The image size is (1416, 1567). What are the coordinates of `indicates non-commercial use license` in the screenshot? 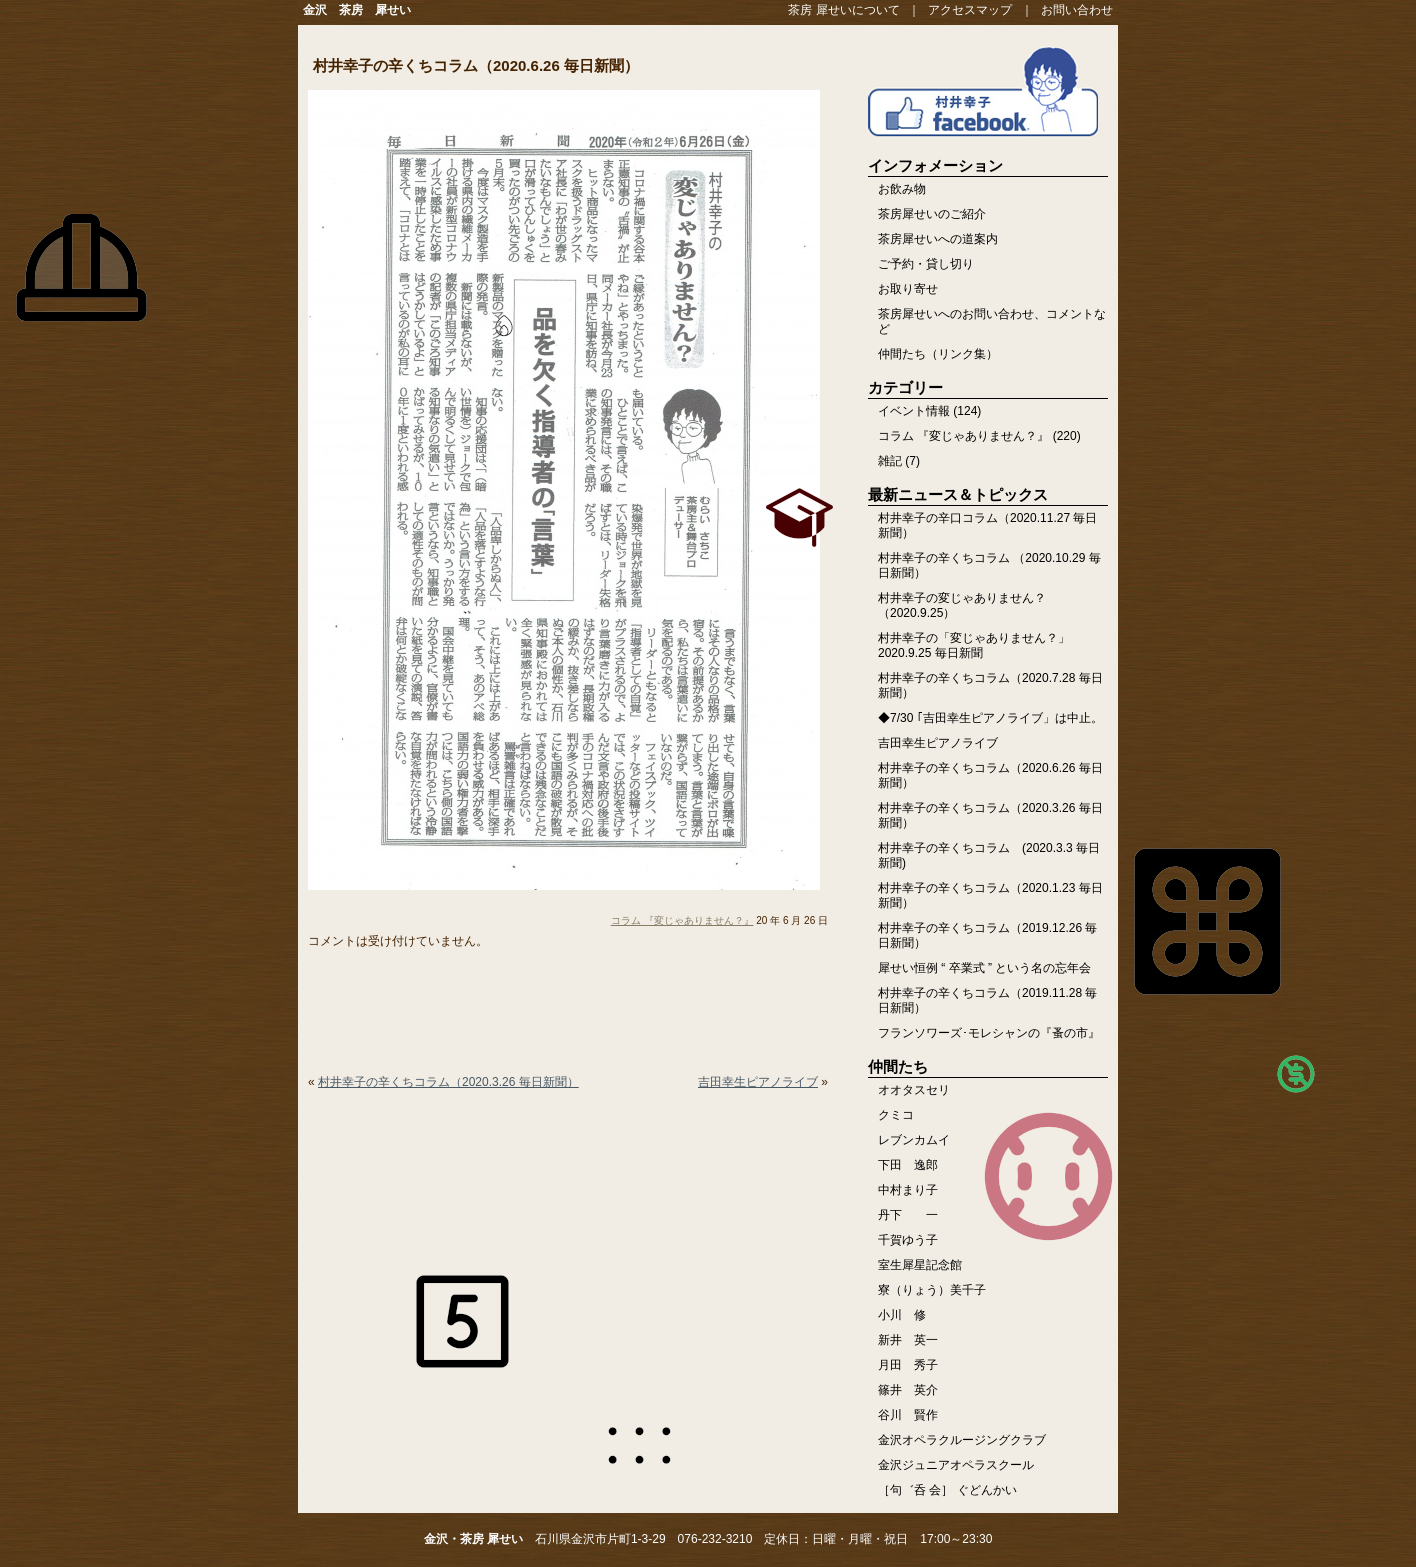 It's located at (1296, 1074).